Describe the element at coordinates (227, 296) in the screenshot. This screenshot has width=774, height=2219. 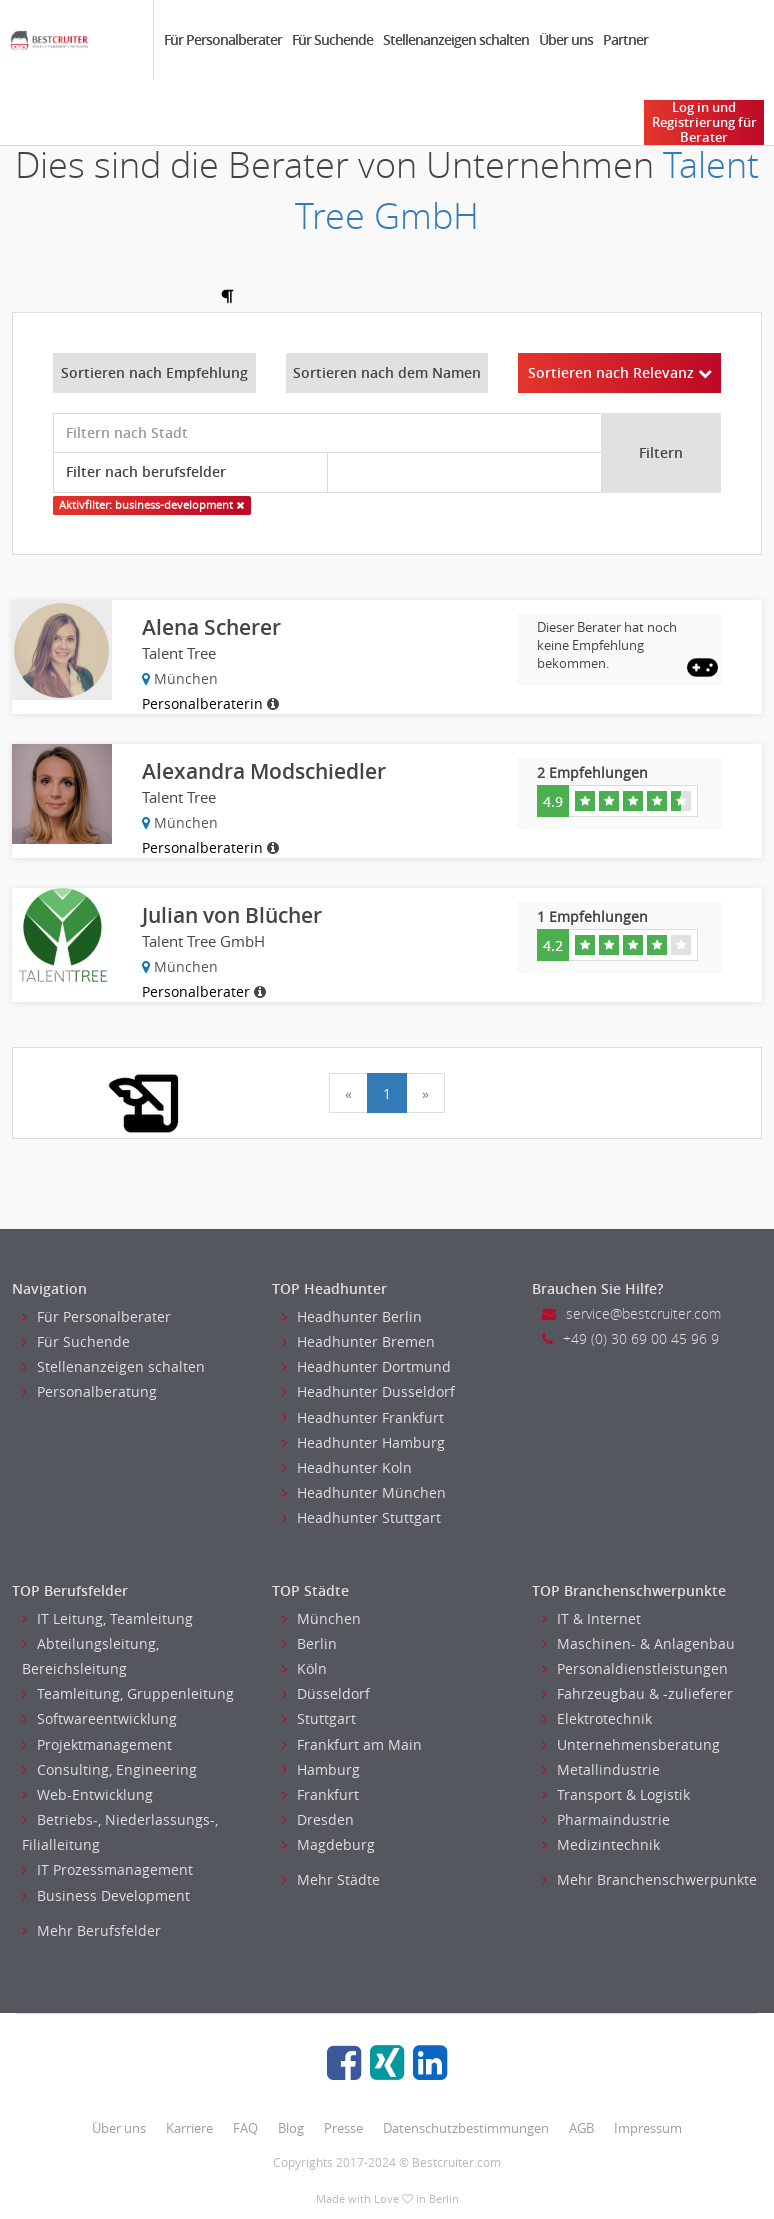
I see `insert a paragraph break` at that location.